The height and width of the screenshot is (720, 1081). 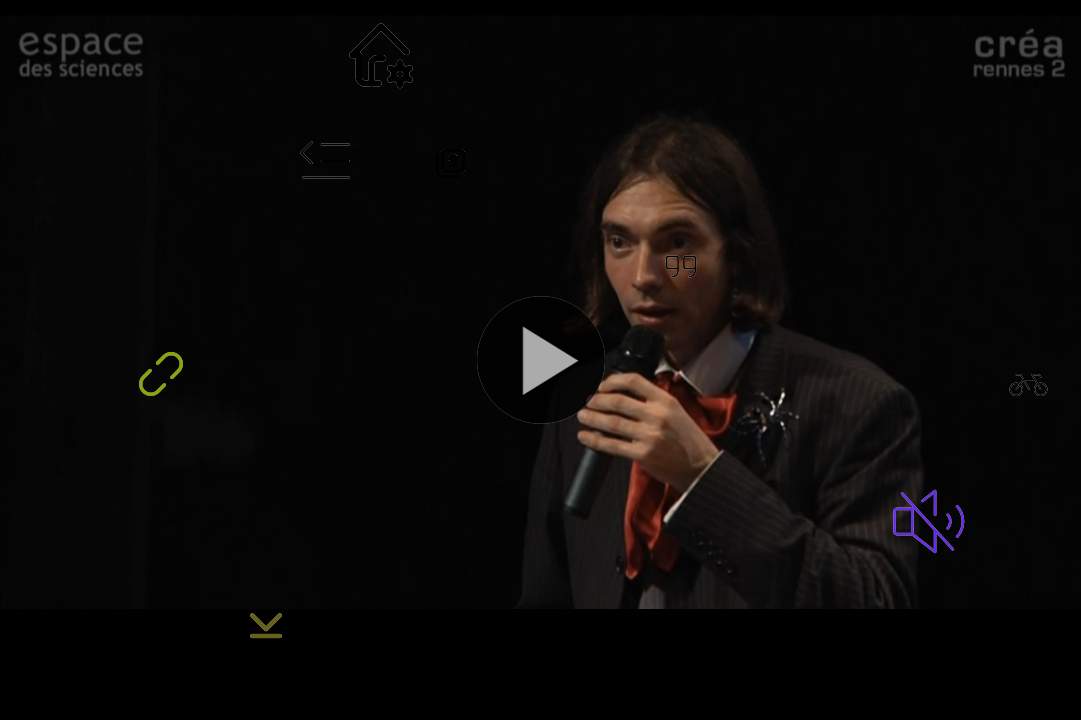 What do you see at coordinates (450, 163) in the screenshot?
I see `indicates 9 items in a stack or collection` at bounding box center [450, 163].